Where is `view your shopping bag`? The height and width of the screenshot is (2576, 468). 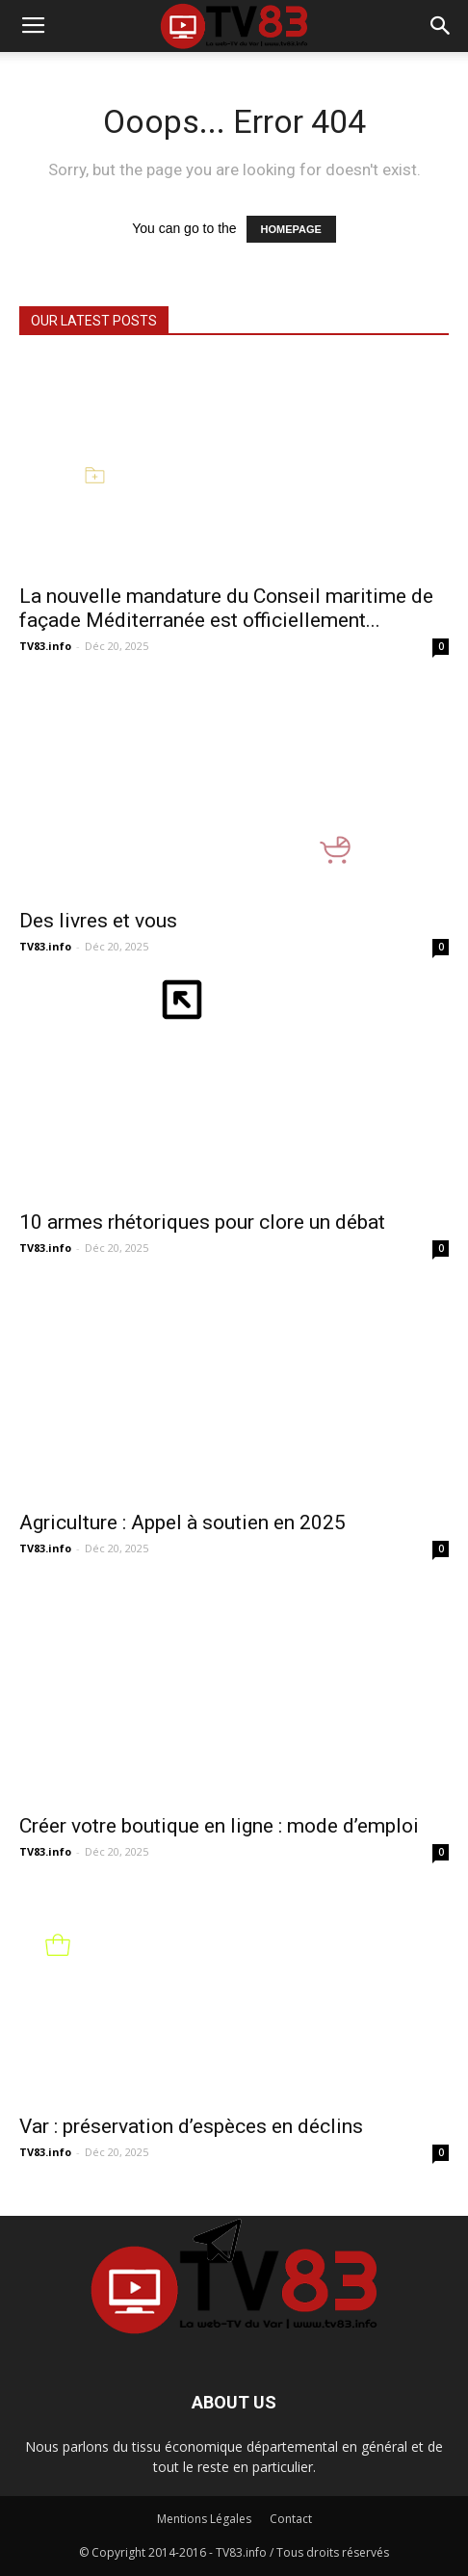 view your shopping bag is located at coordinates (58, 1946).